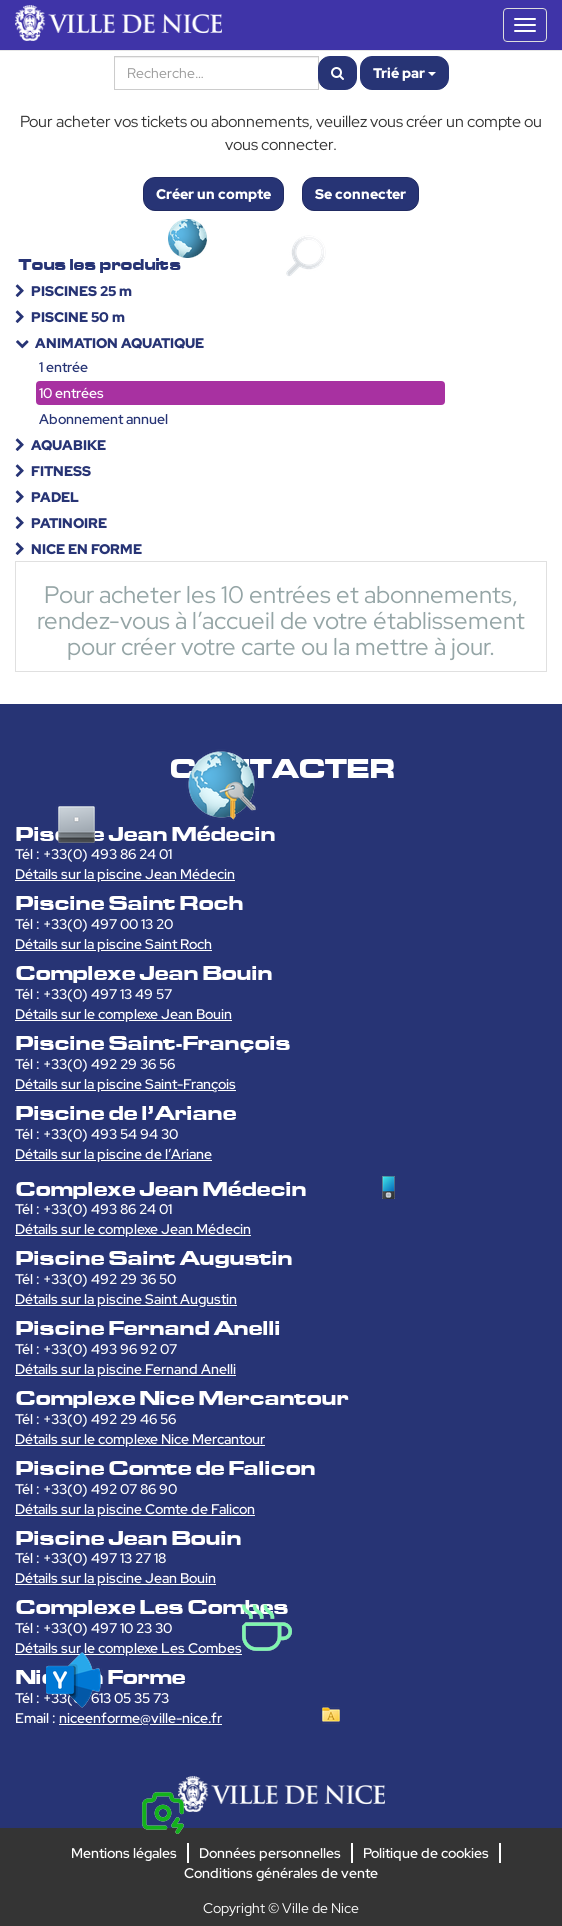 The width and height of the screenshot is (562, 1926). Describe the element at coordinates (76, 824) in the screenshot. I see `open the Microsoft Surface app` at that location.